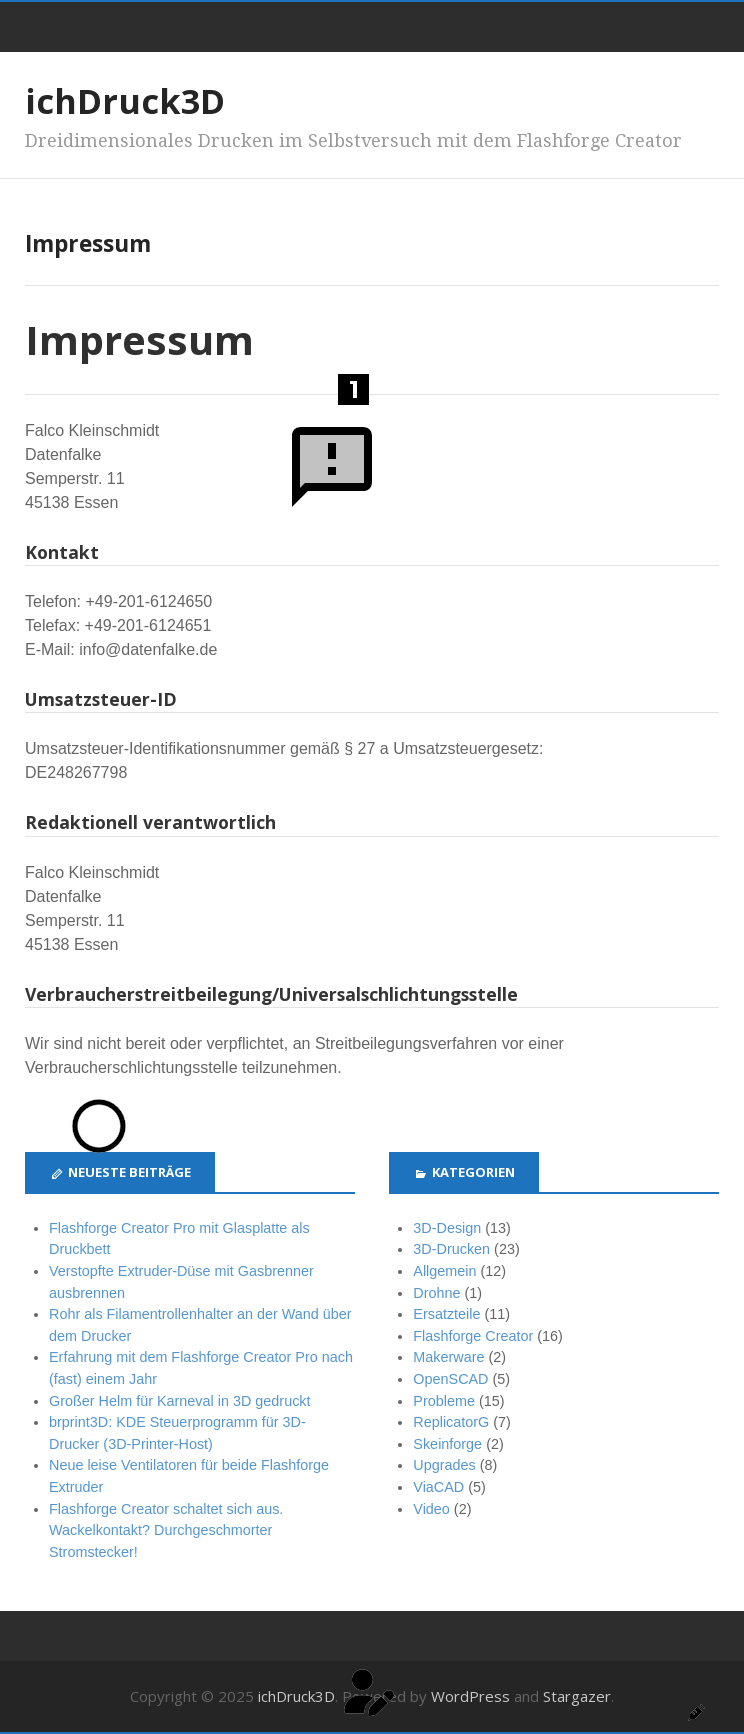  Describe the element at coordinates (353, 389) in the screenshot. I see `select option one or first item` at that location.